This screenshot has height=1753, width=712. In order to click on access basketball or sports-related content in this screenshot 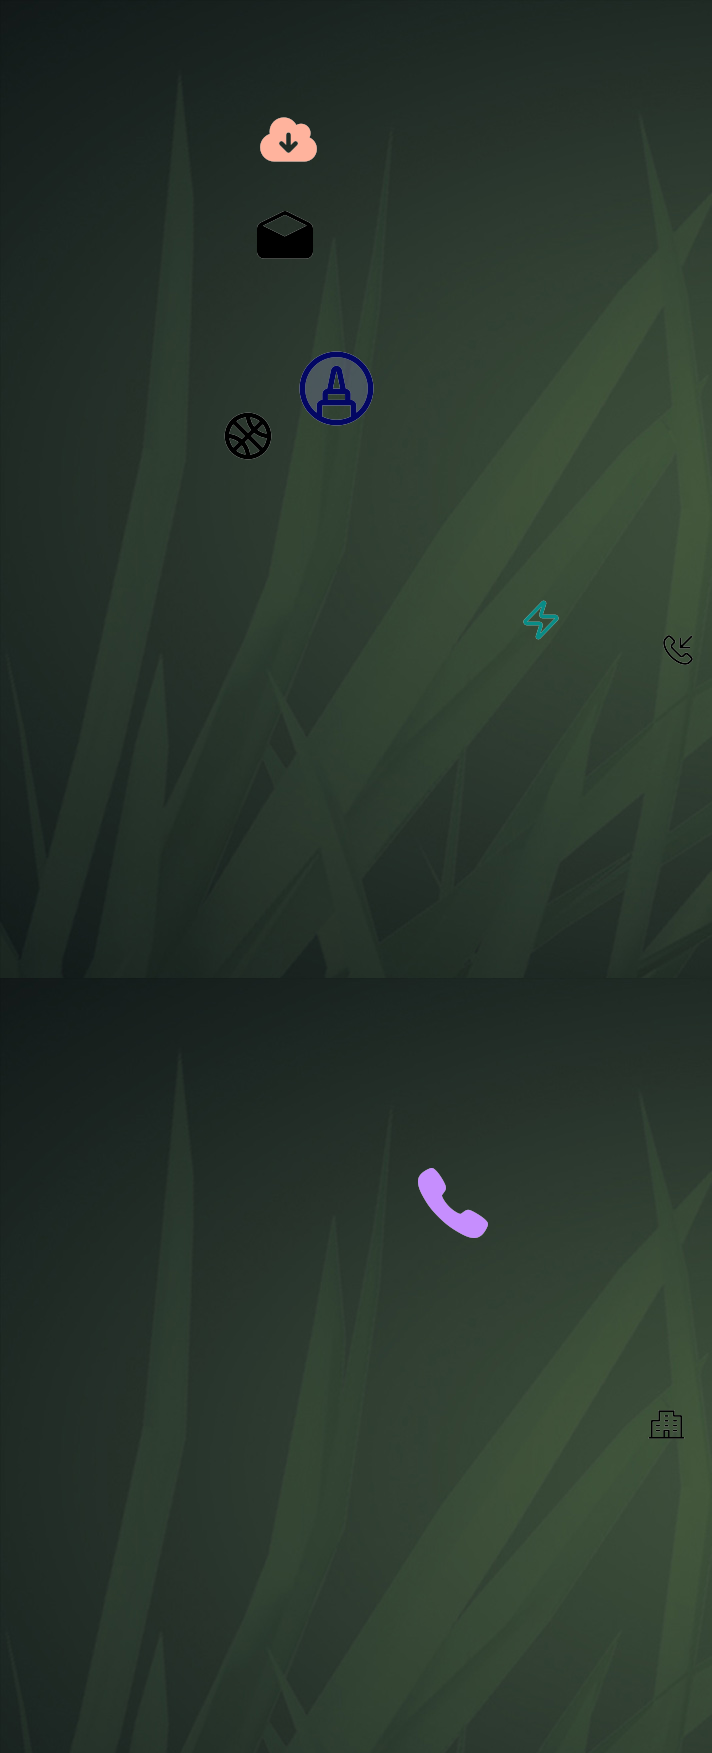, I will do `click(248, 436)`.